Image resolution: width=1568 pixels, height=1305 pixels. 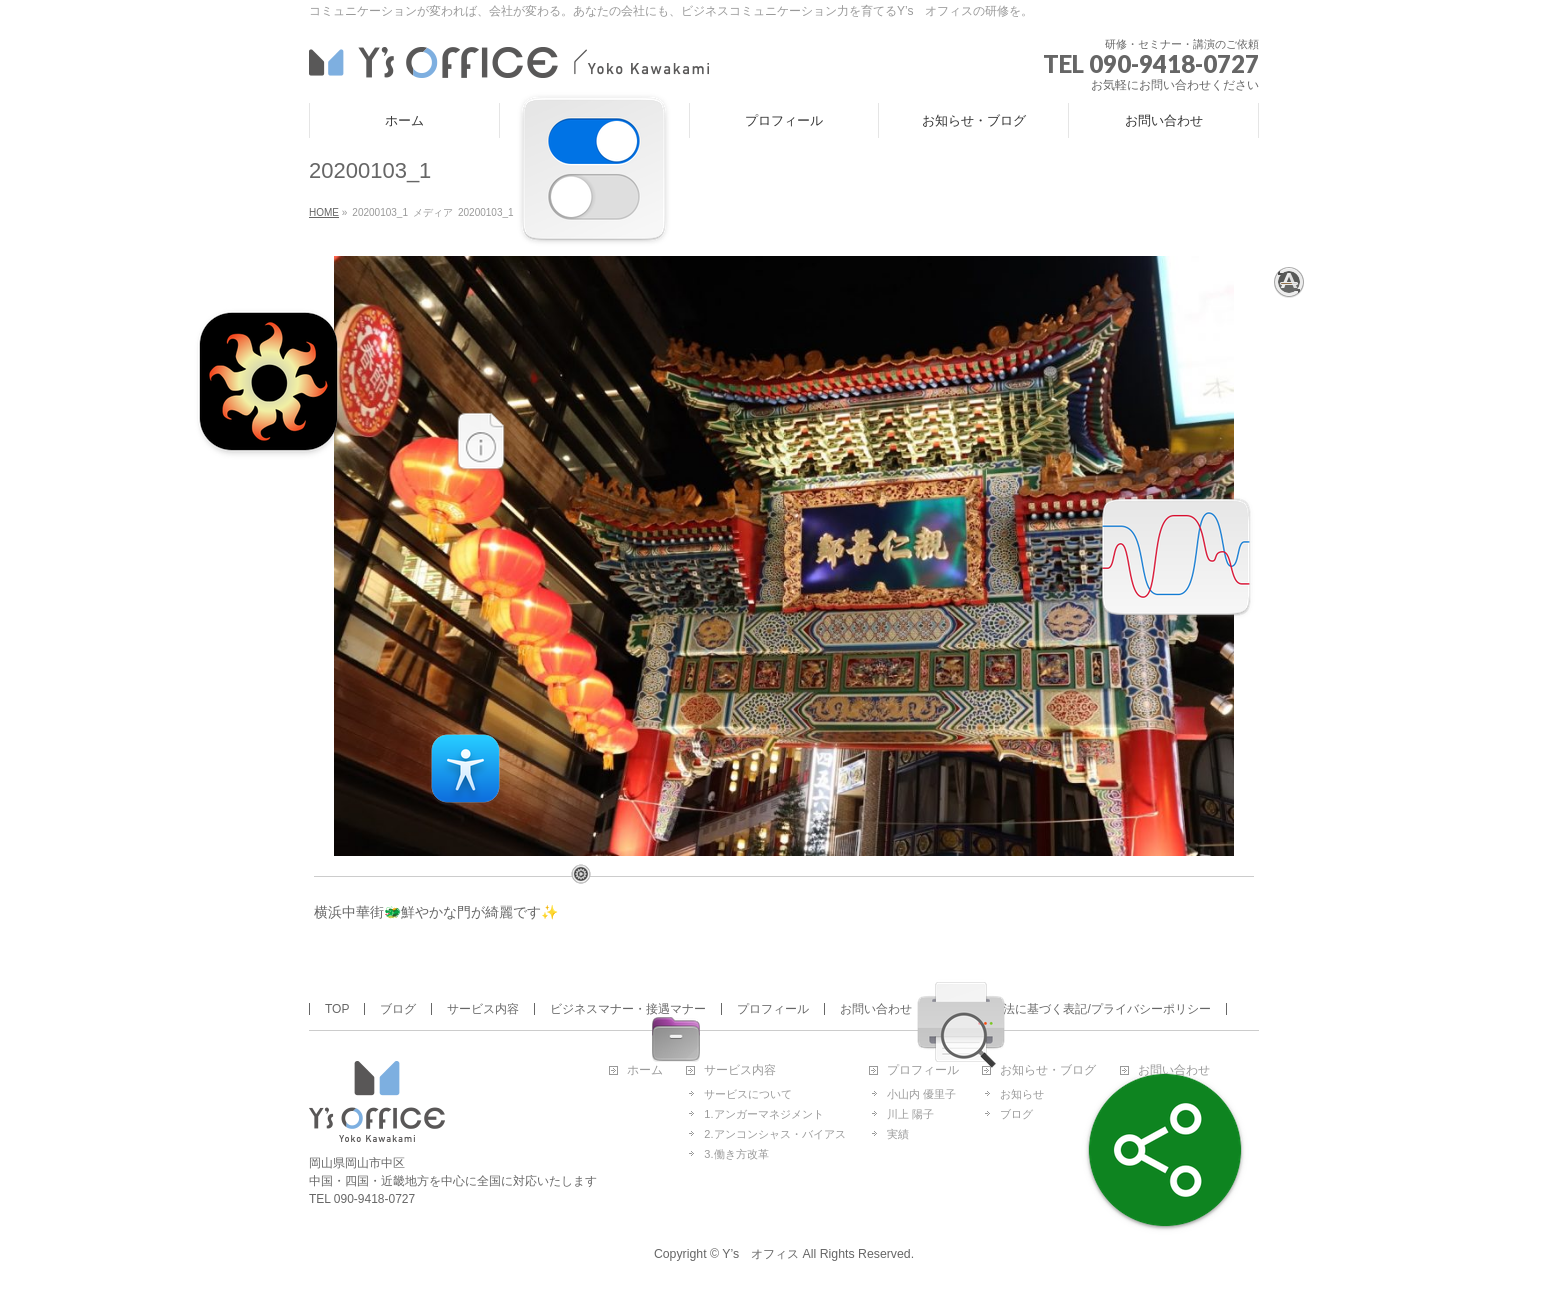 I want to click on open power statistics app, so click(x=1176, y=557).